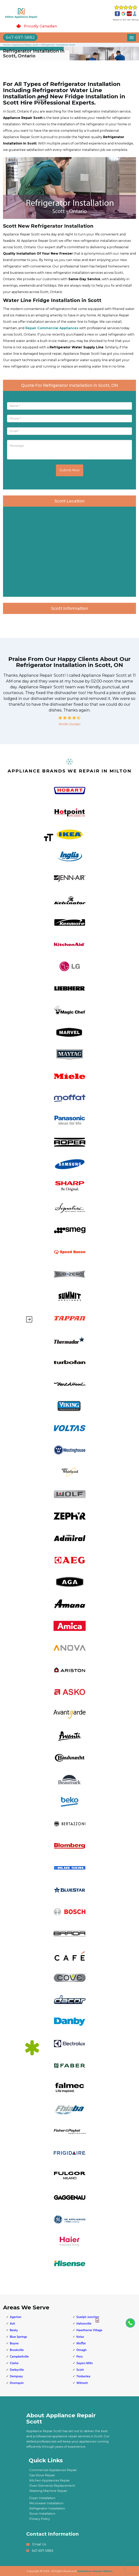 The height and width of the screenshot is (2576, 139). I want to click on access medical or health-related features, so click(32, 2048).